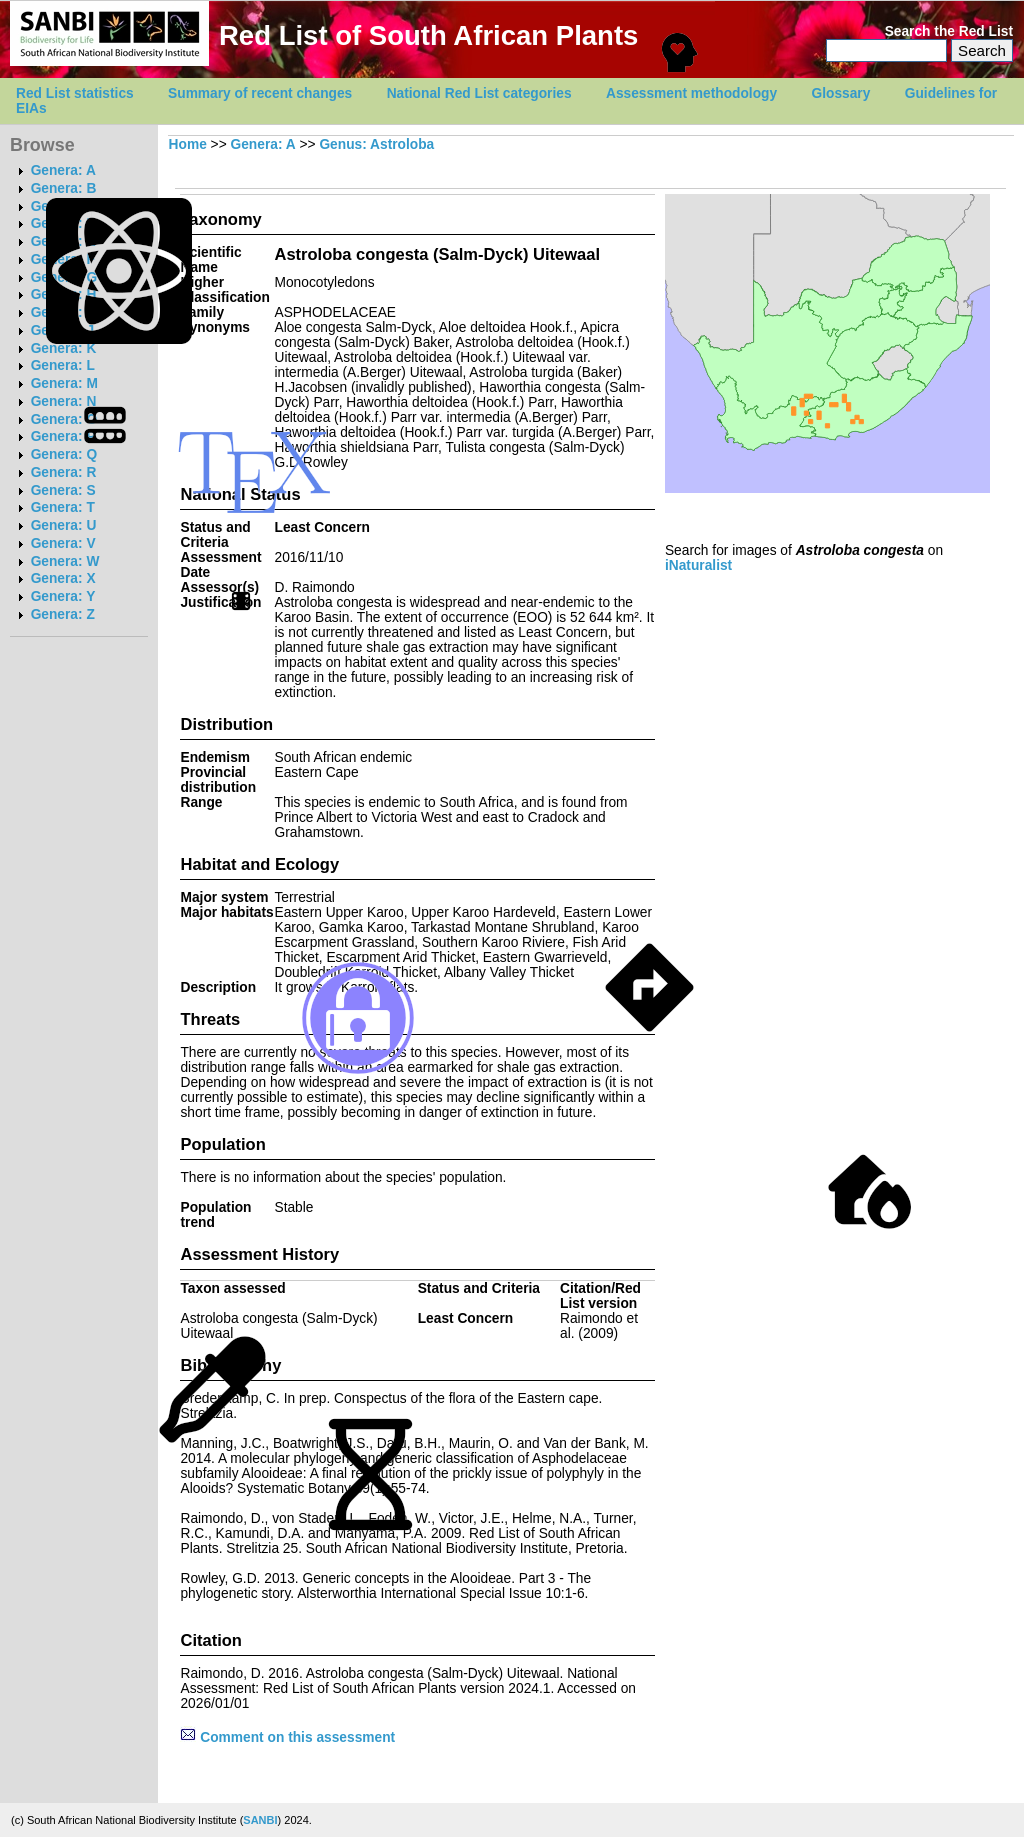 Image resolution: width=1024 pixels, height=1837 pixels. I want to click on access mental health resources, so click(679, 52).